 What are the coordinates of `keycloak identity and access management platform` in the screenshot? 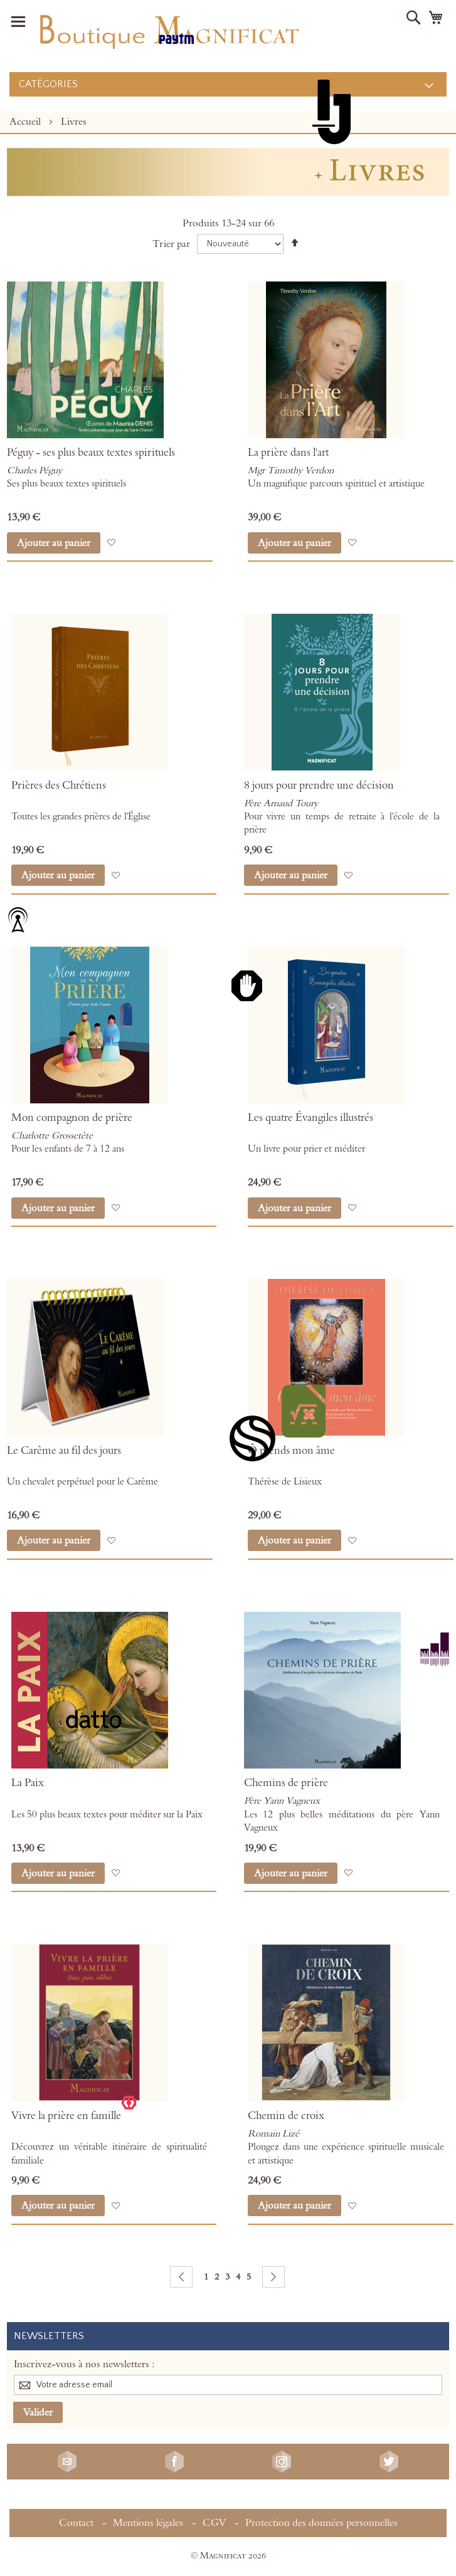 It's located at (129, 2103).